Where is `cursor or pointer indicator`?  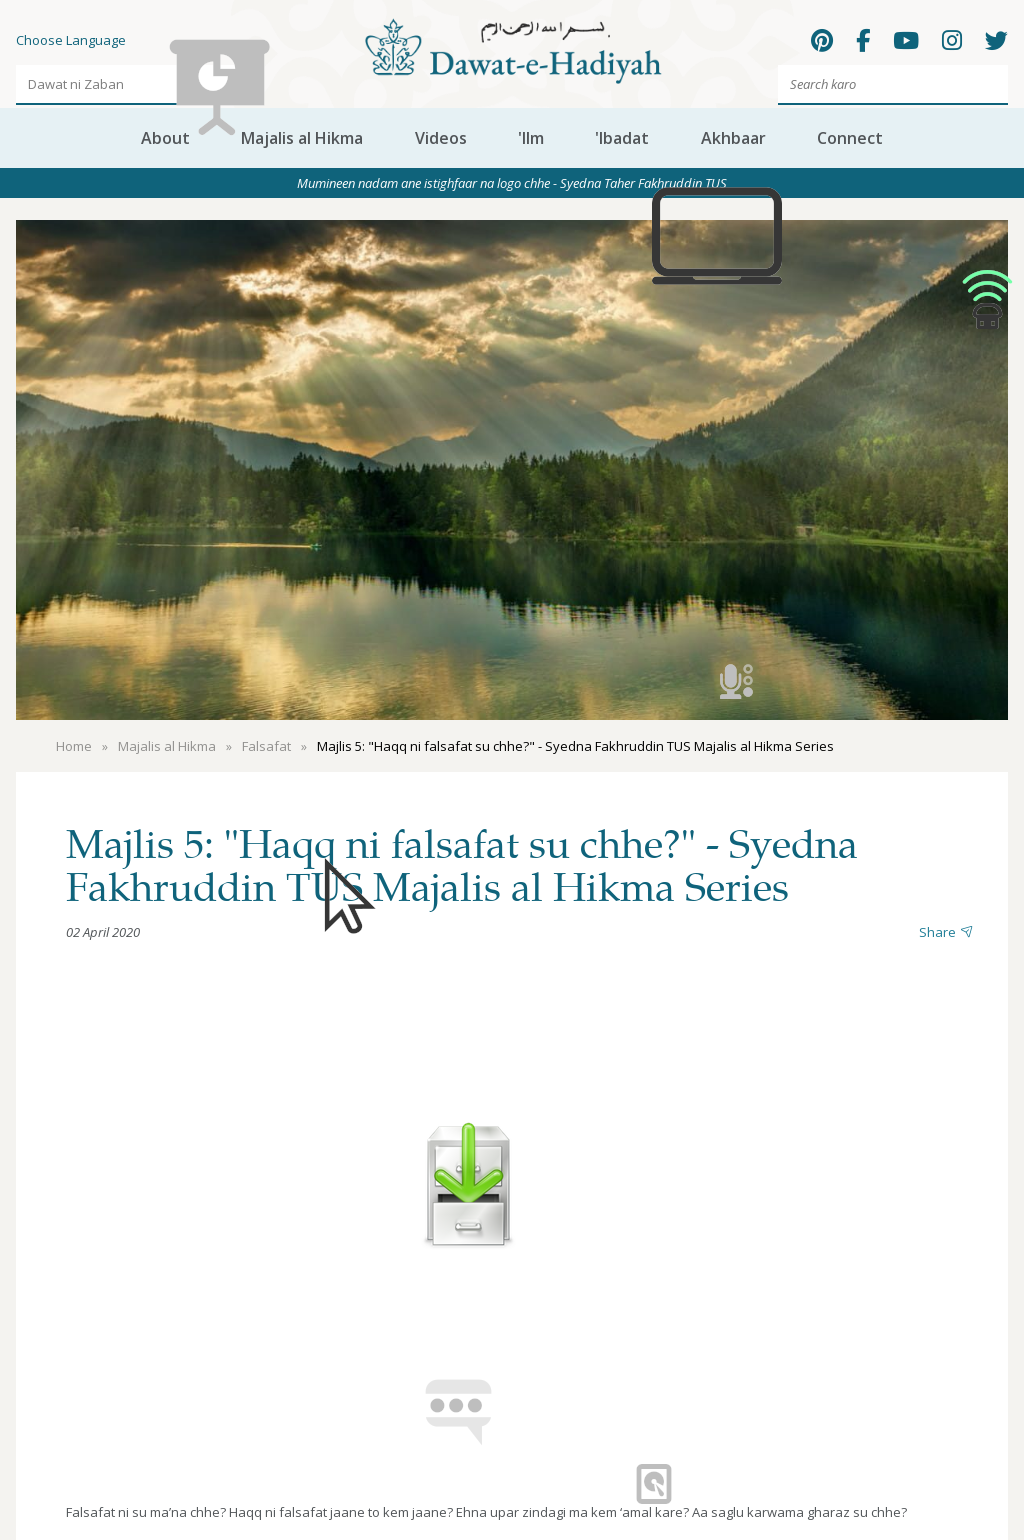
cursor or pointer indicator is located at coordinates (351, 896).